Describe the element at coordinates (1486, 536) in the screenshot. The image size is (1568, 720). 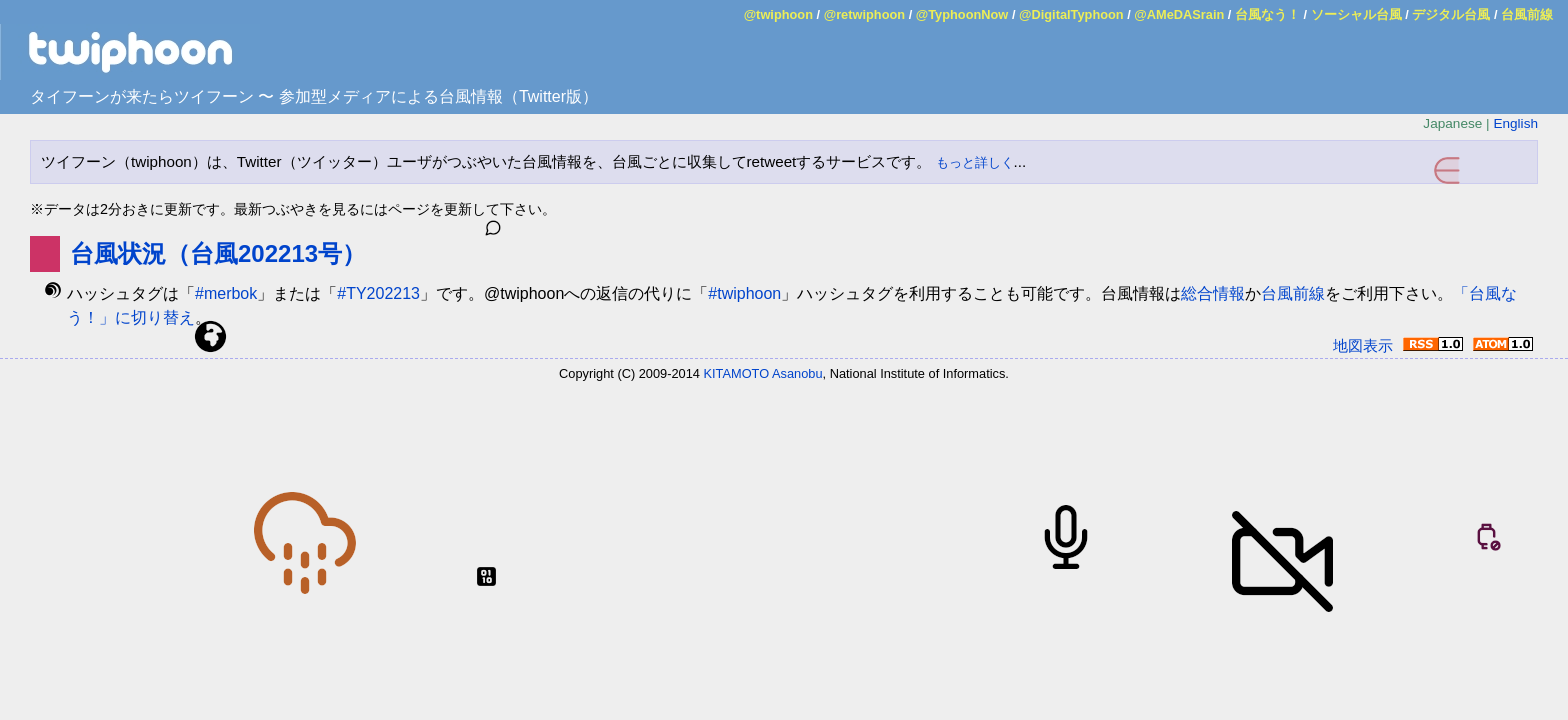
I see `cancel smartwatch pairing` at that location.